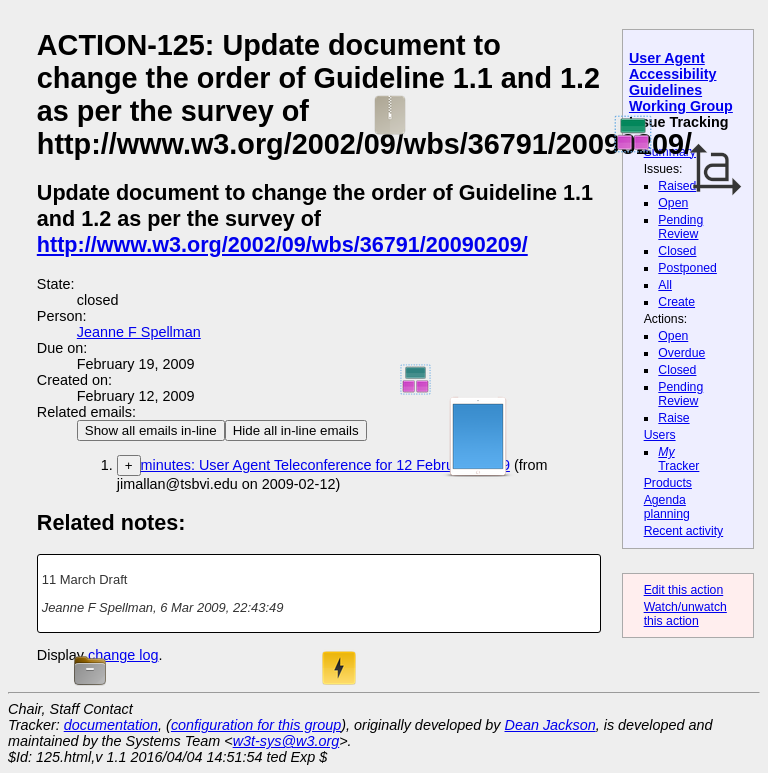 The height and width of the screenshot is (773, 768). I want to click on open the archive manager application, so click(390, 115).